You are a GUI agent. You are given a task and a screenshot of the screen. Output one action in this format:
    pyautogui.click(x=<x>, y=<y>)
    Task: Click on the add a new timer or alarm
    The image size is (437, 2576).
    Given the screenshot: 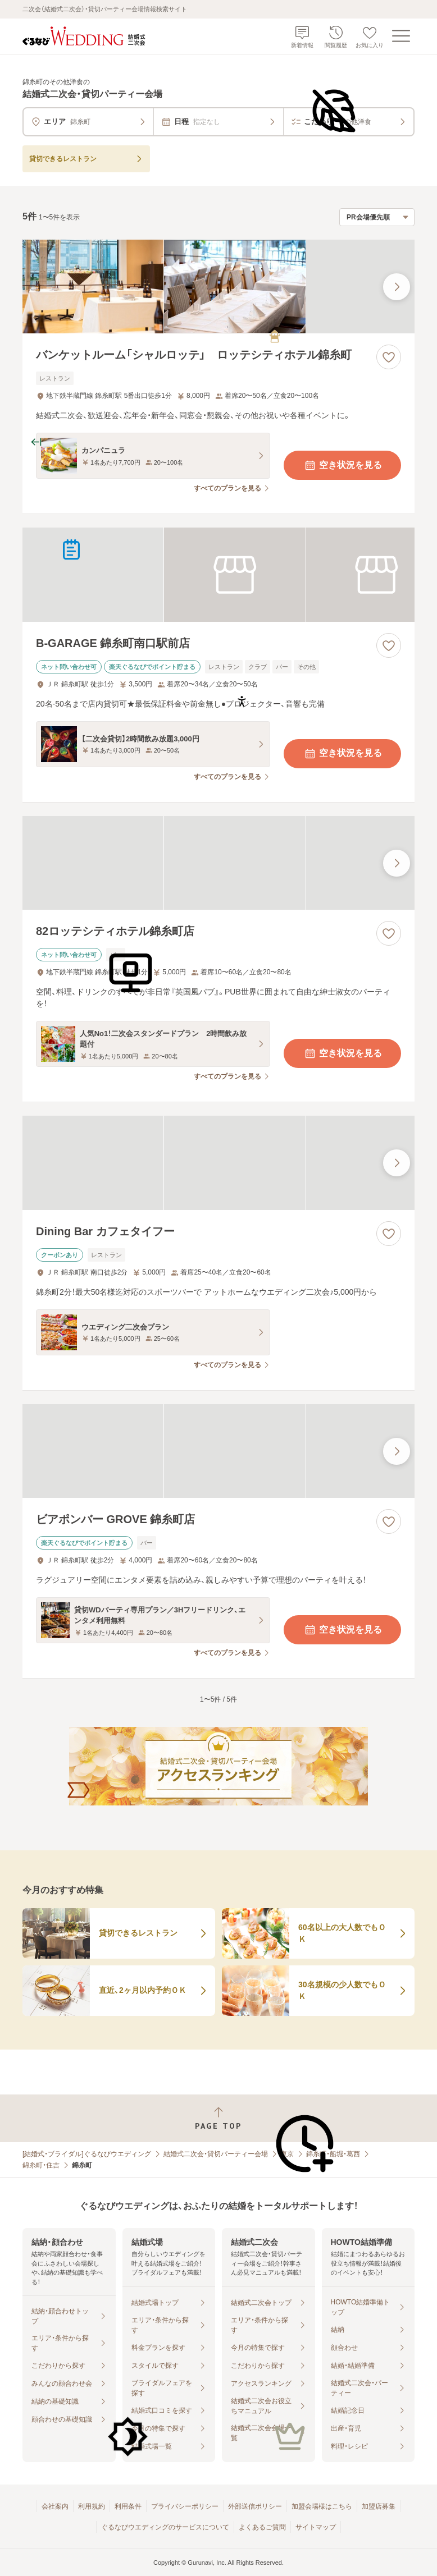 What is the action you would take?
    pyautogui.click(x=304, y=2143)
    